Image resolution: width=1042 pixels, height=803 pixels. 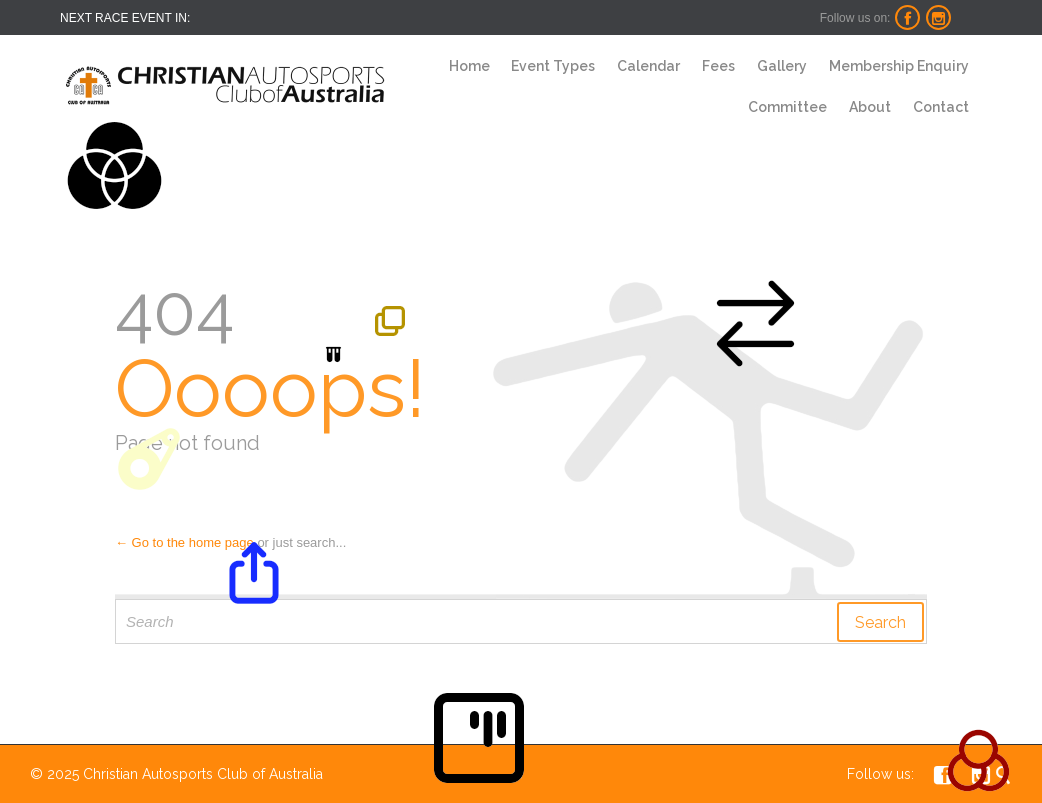 I want to click on adjust color filter settings, so click(x=114, y=165).